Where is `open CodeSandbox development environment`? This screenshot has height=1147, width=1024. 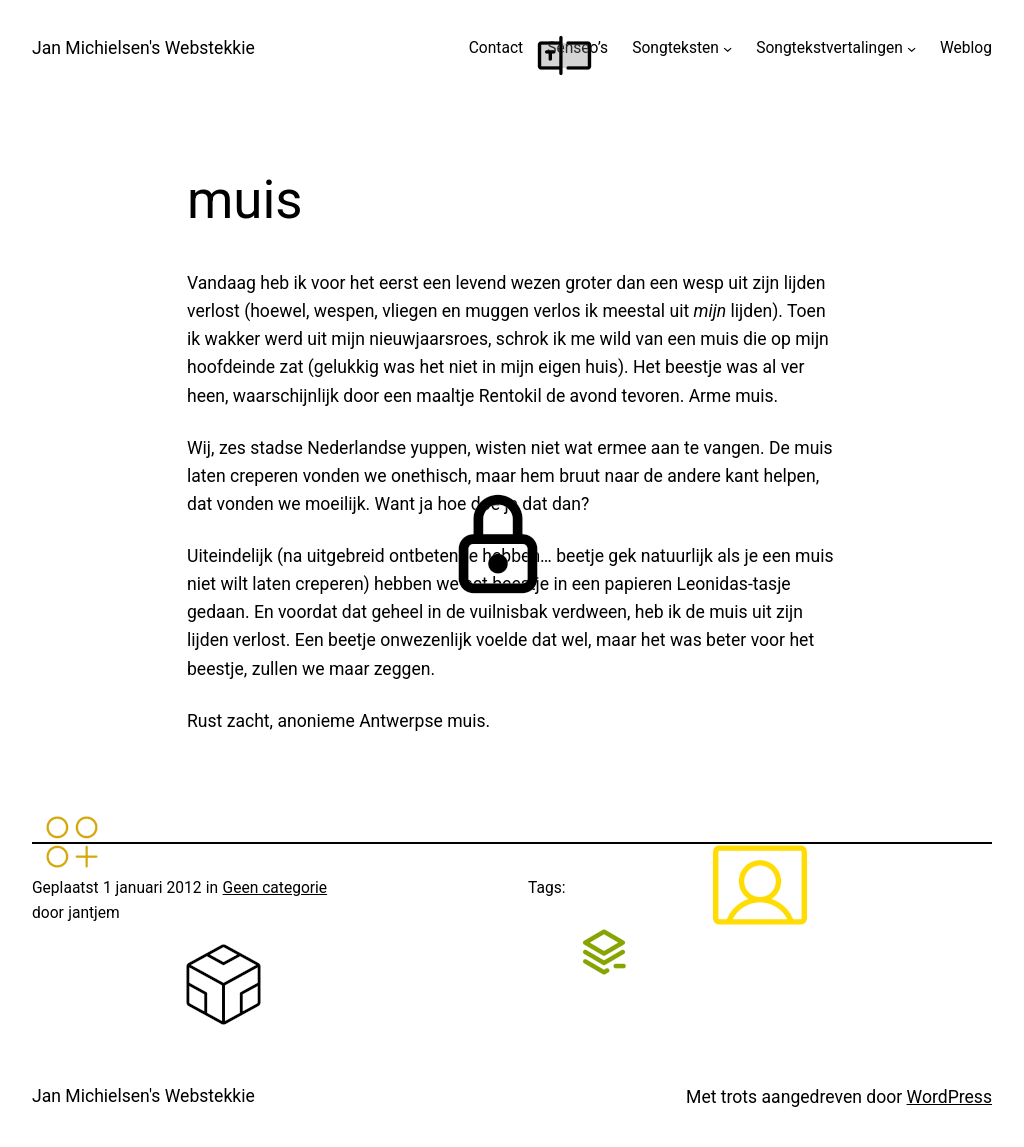
open CodeSandbox development environment is located at coordinates (223, 984).